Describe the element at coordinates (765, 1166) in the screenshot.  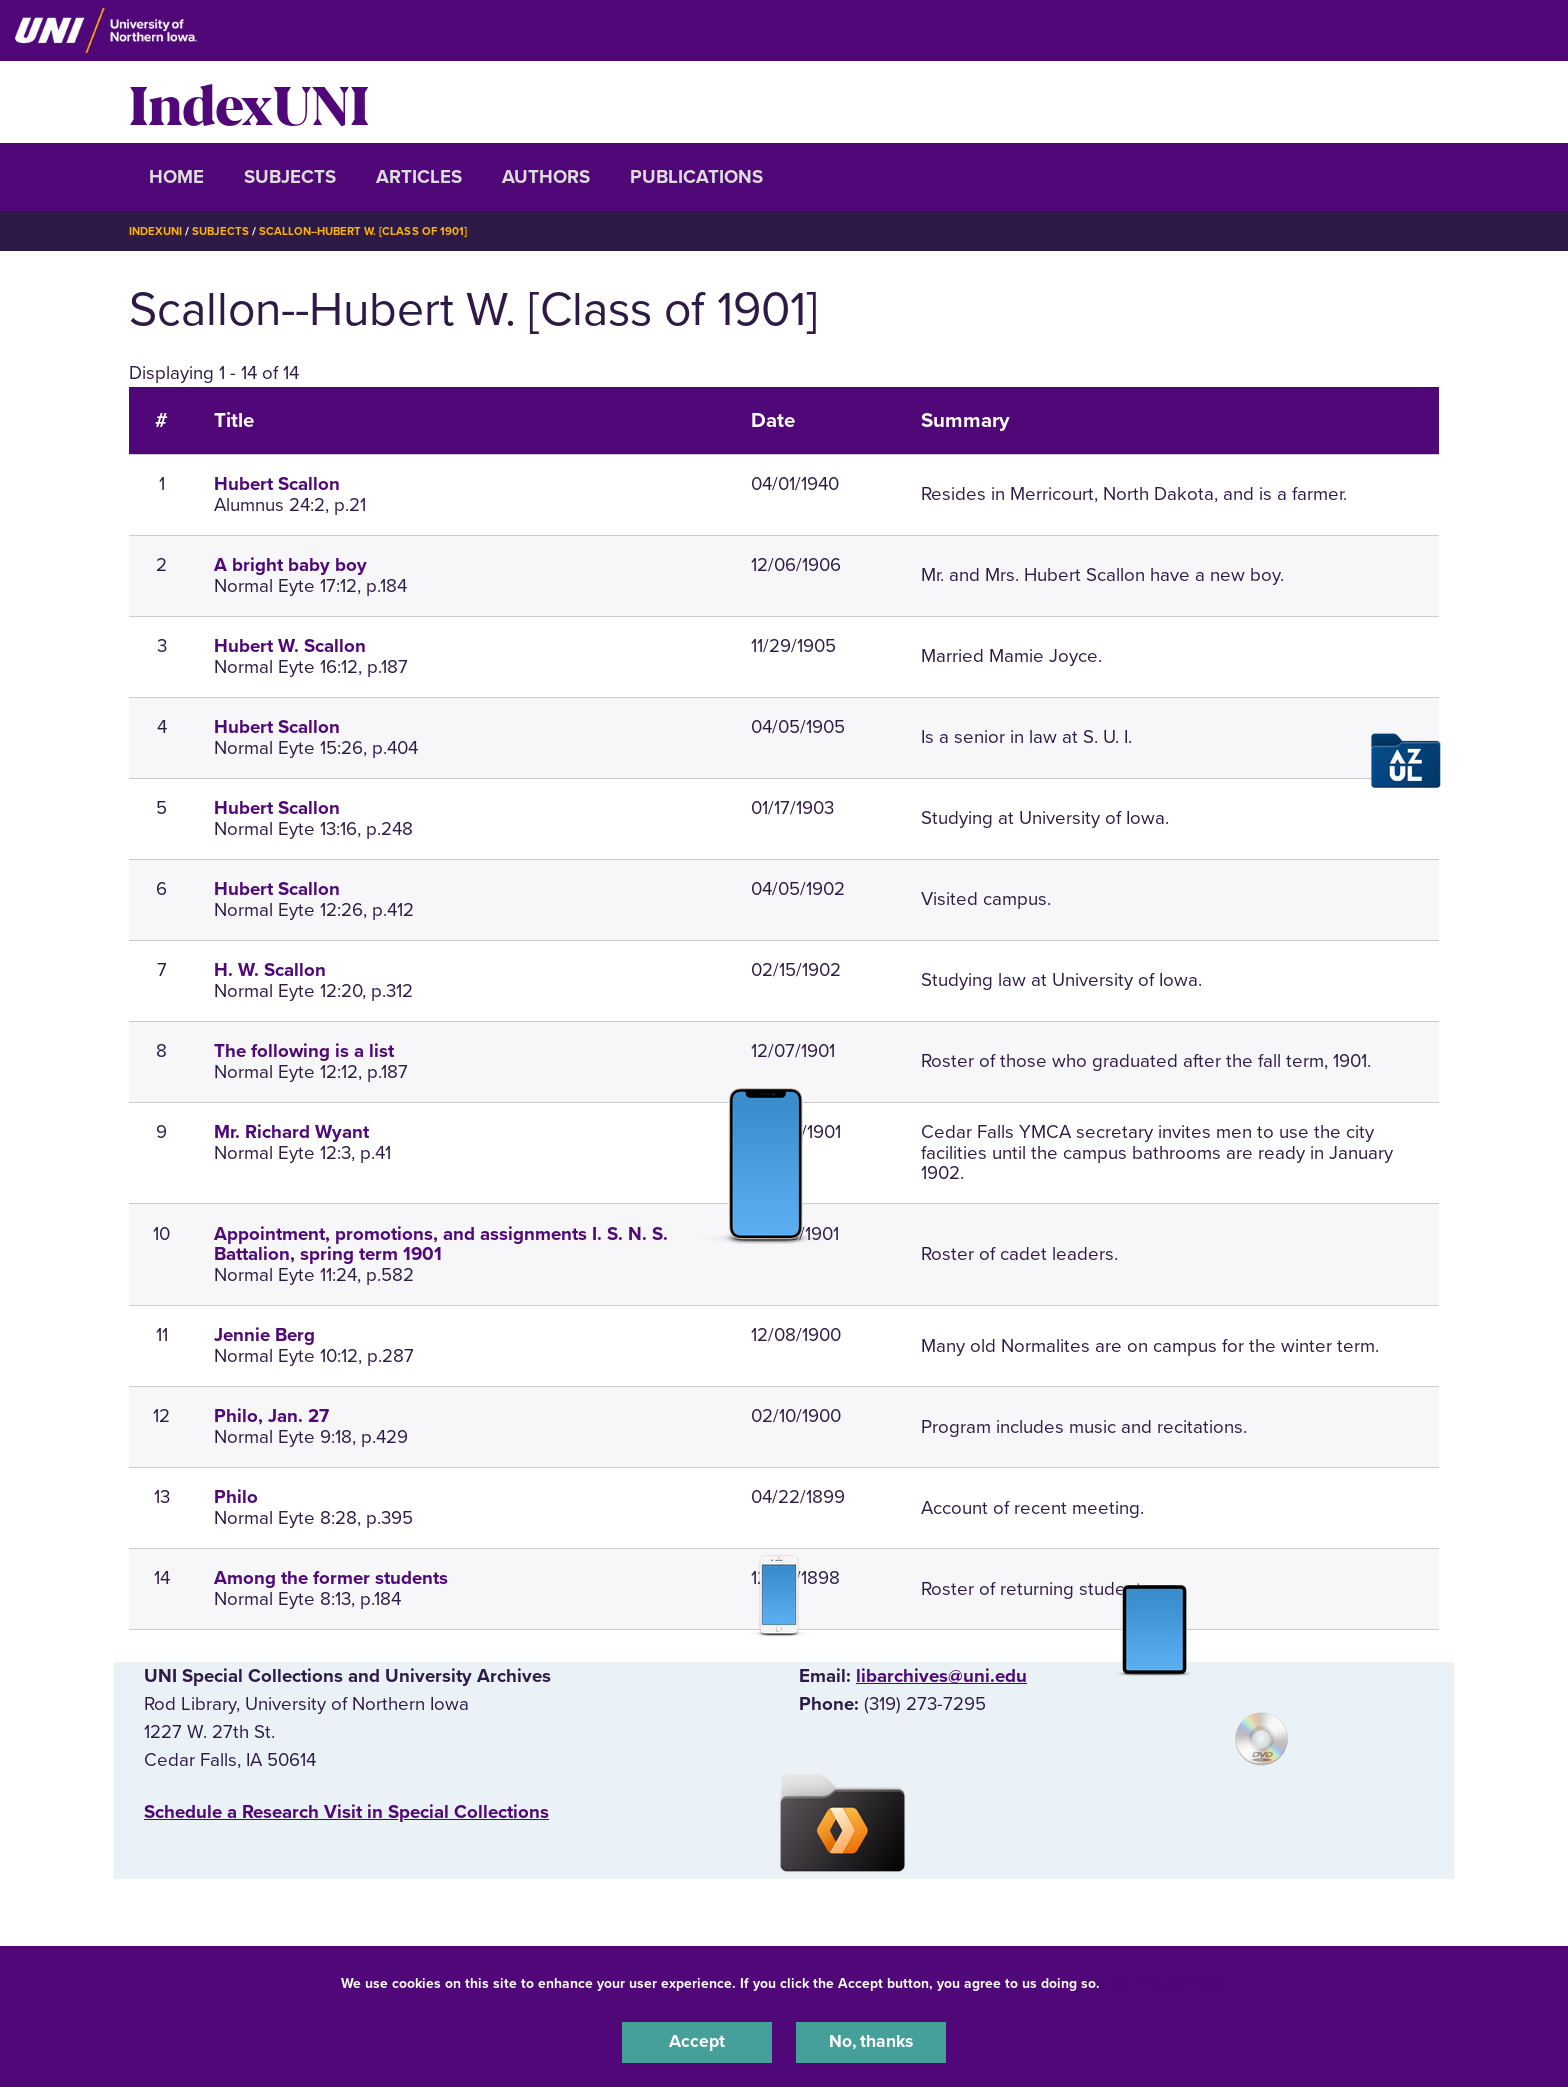
I see `iPhone 12 mini device icon` at that location.